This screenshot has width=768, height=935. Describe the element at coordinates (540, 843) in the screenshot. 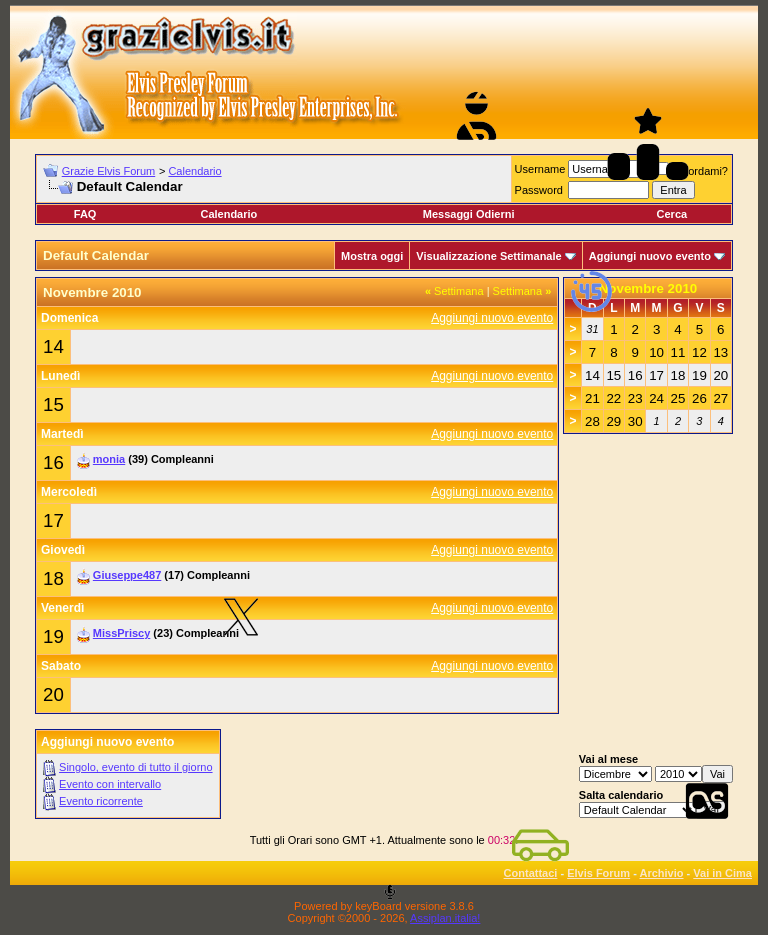

I see `select car or vehicle mode` at that location.